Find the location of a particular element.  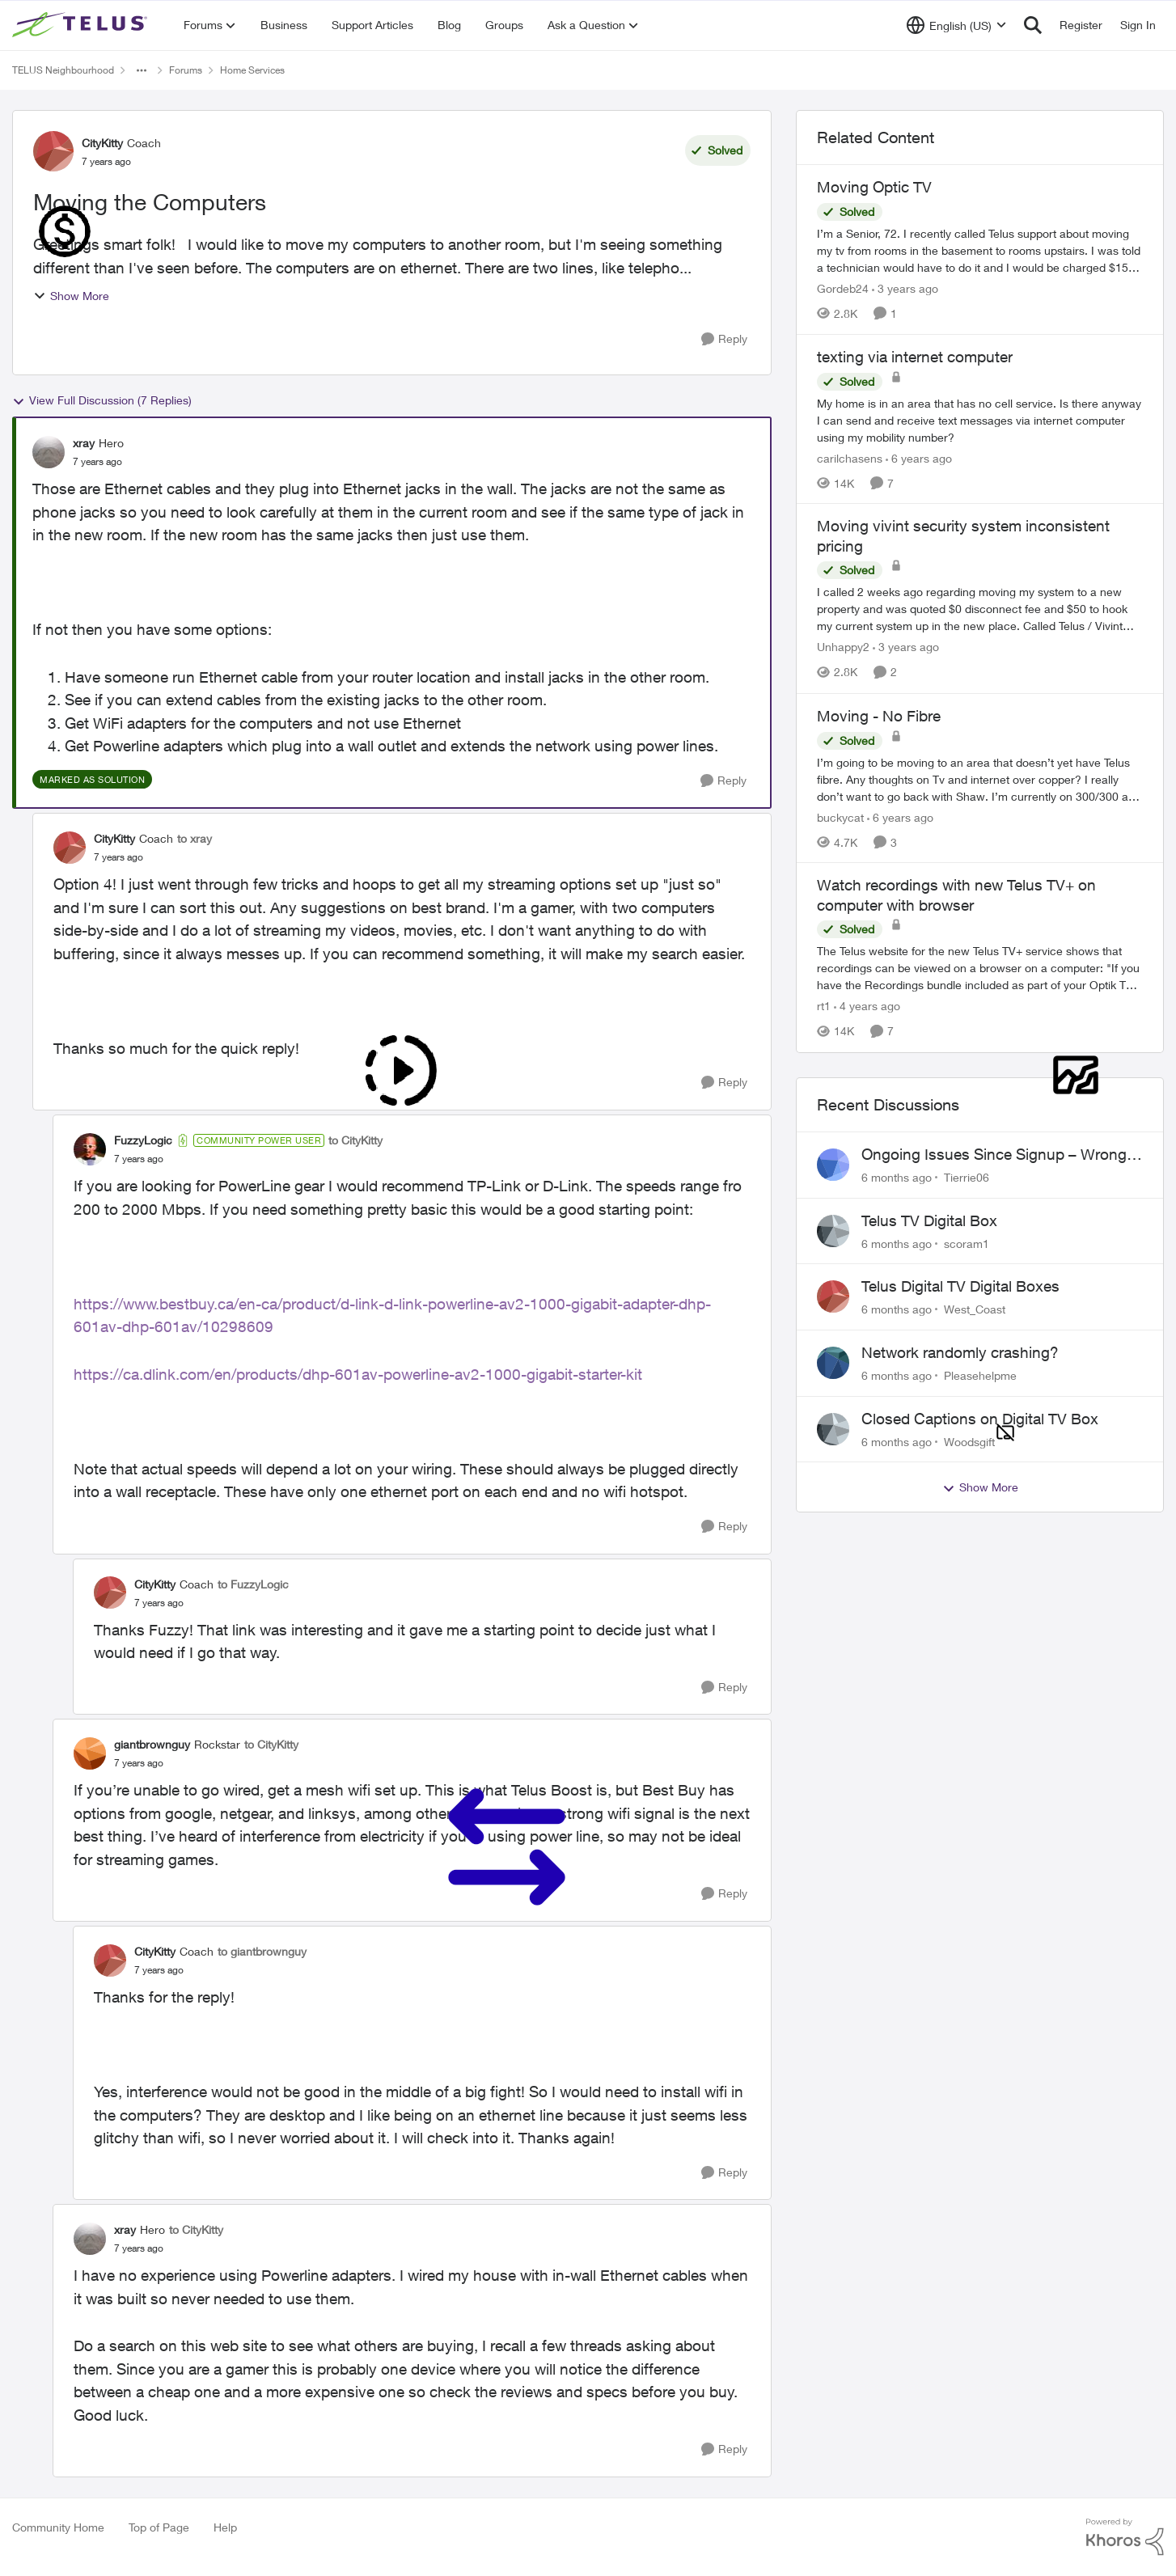

presentation mode disabled is located at coordinates (1005, 1432).